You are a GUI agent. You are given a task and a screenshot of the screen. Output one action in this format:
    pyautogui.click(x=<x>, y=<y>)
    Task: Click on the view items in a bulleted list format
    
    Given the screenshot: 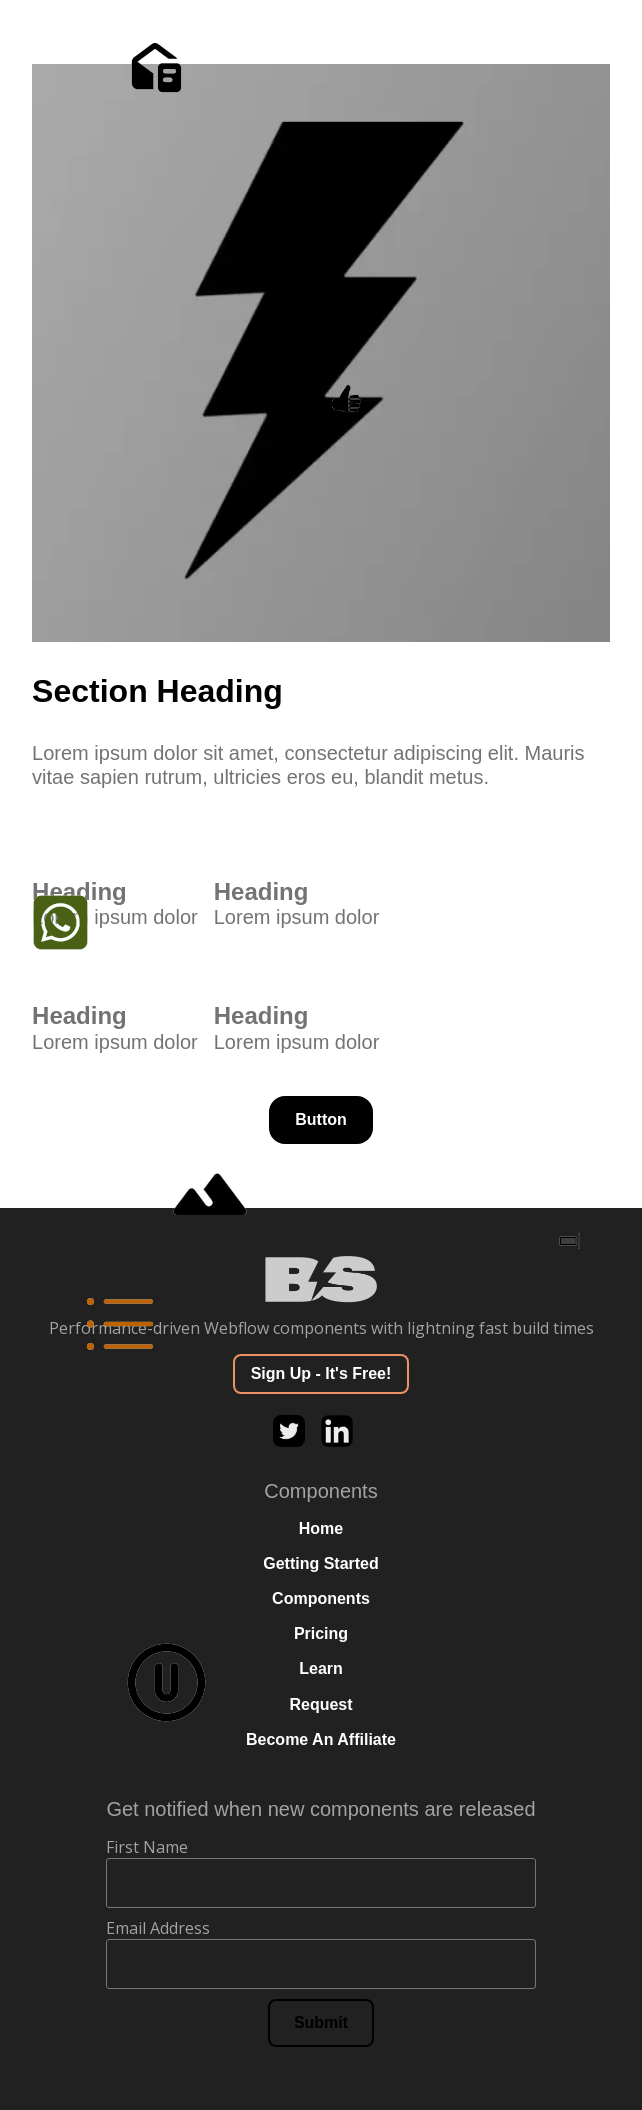 What is the action you would take?
    pyautogui.click(x=120, y=1324)
    